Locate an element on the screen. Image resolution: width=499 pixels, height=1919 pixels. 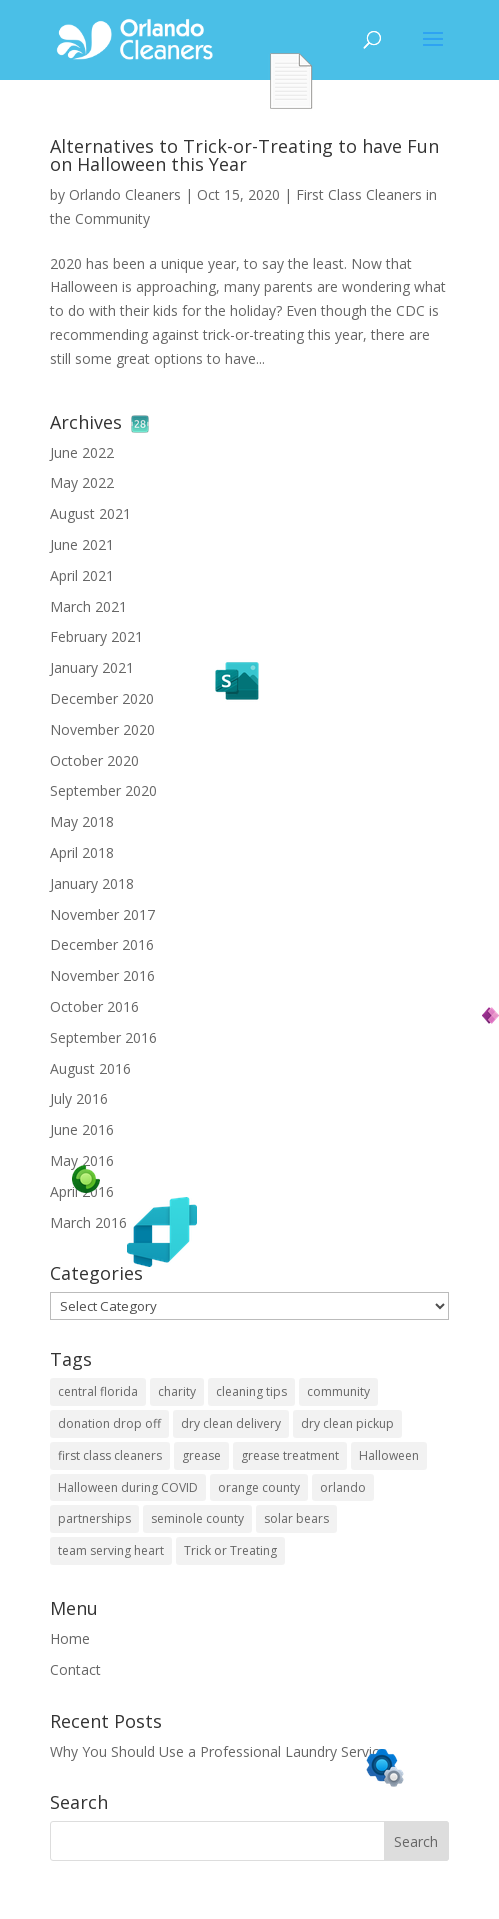
open Microsoft Sway app is located at coordinates (237, 681).